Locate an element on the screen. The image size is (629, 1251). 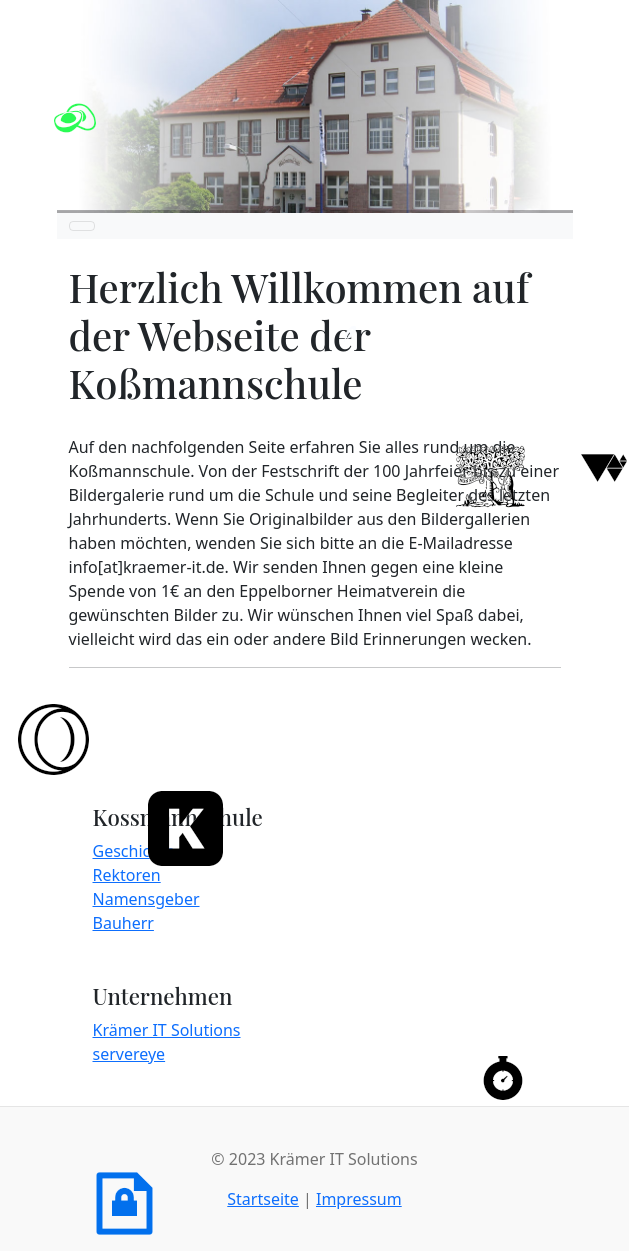
WebGPU technology or API branding is located at coordinates (604, 468).